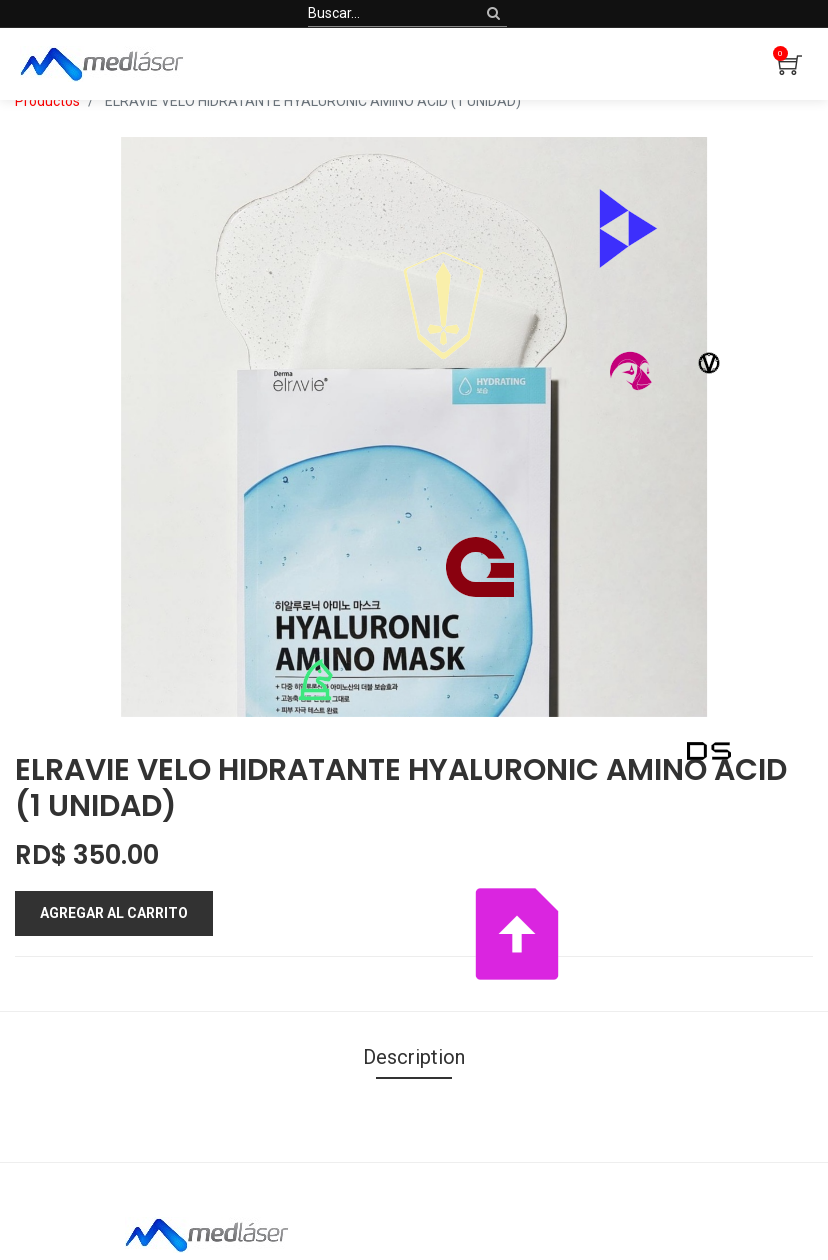 Image resolution: width=828 pixels, height=1260 pixels. Describe the element at coordinates (709, 751) in the screenshot. I see `DataStax company logo` at that location.